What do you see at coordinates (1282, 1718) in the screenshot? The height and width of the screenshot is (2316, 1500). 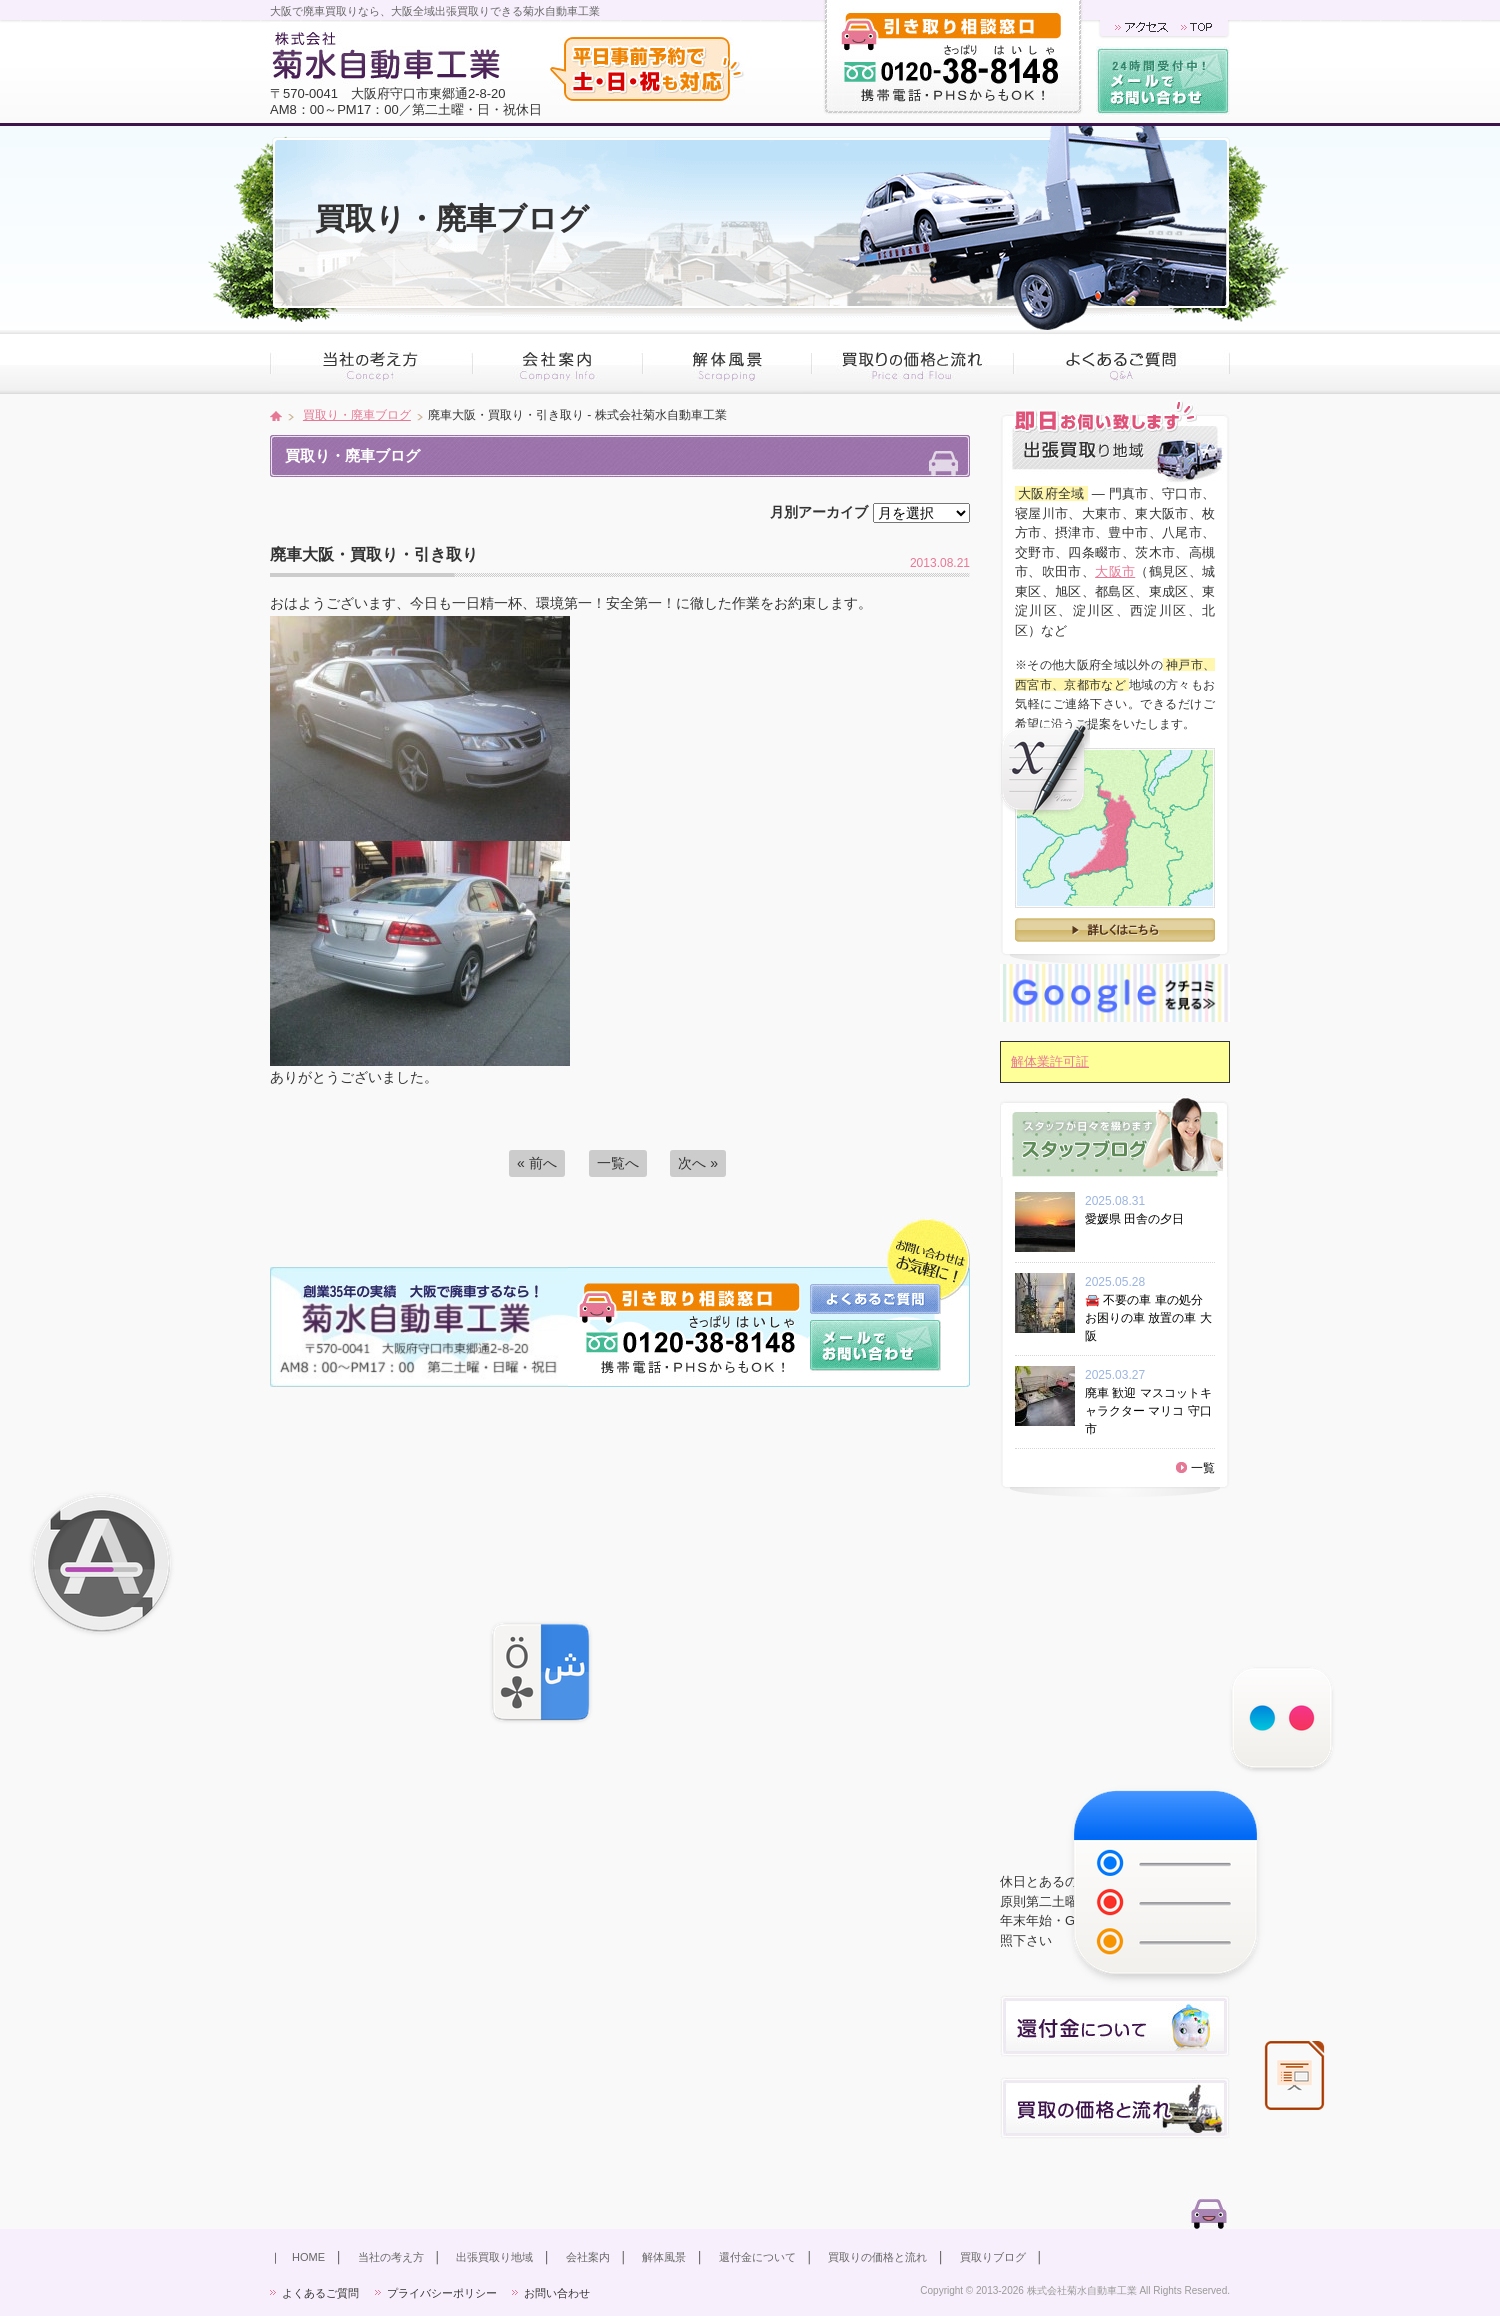 I see `open the flickr app` at bounding box center [1282, 1718].